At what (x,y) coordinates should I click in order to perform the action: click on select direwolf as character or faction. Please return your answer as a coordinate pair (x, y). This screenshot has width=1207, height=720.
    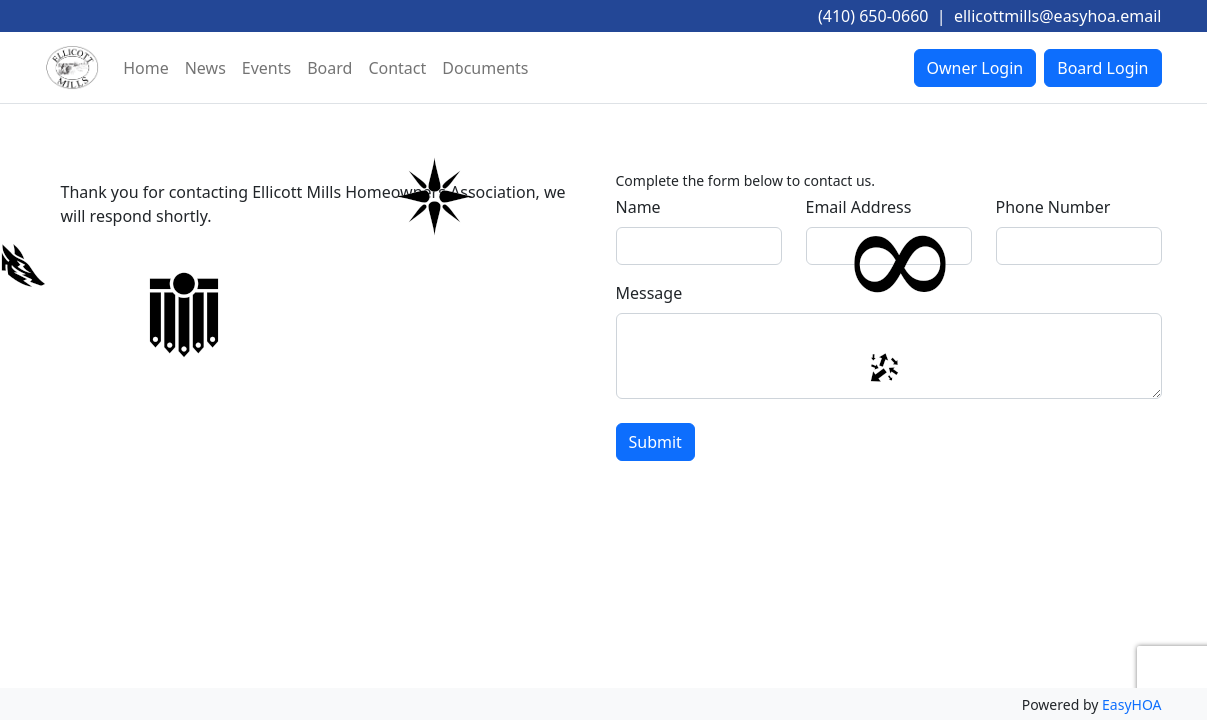
    Looking at the image, I should click on (23, 265).